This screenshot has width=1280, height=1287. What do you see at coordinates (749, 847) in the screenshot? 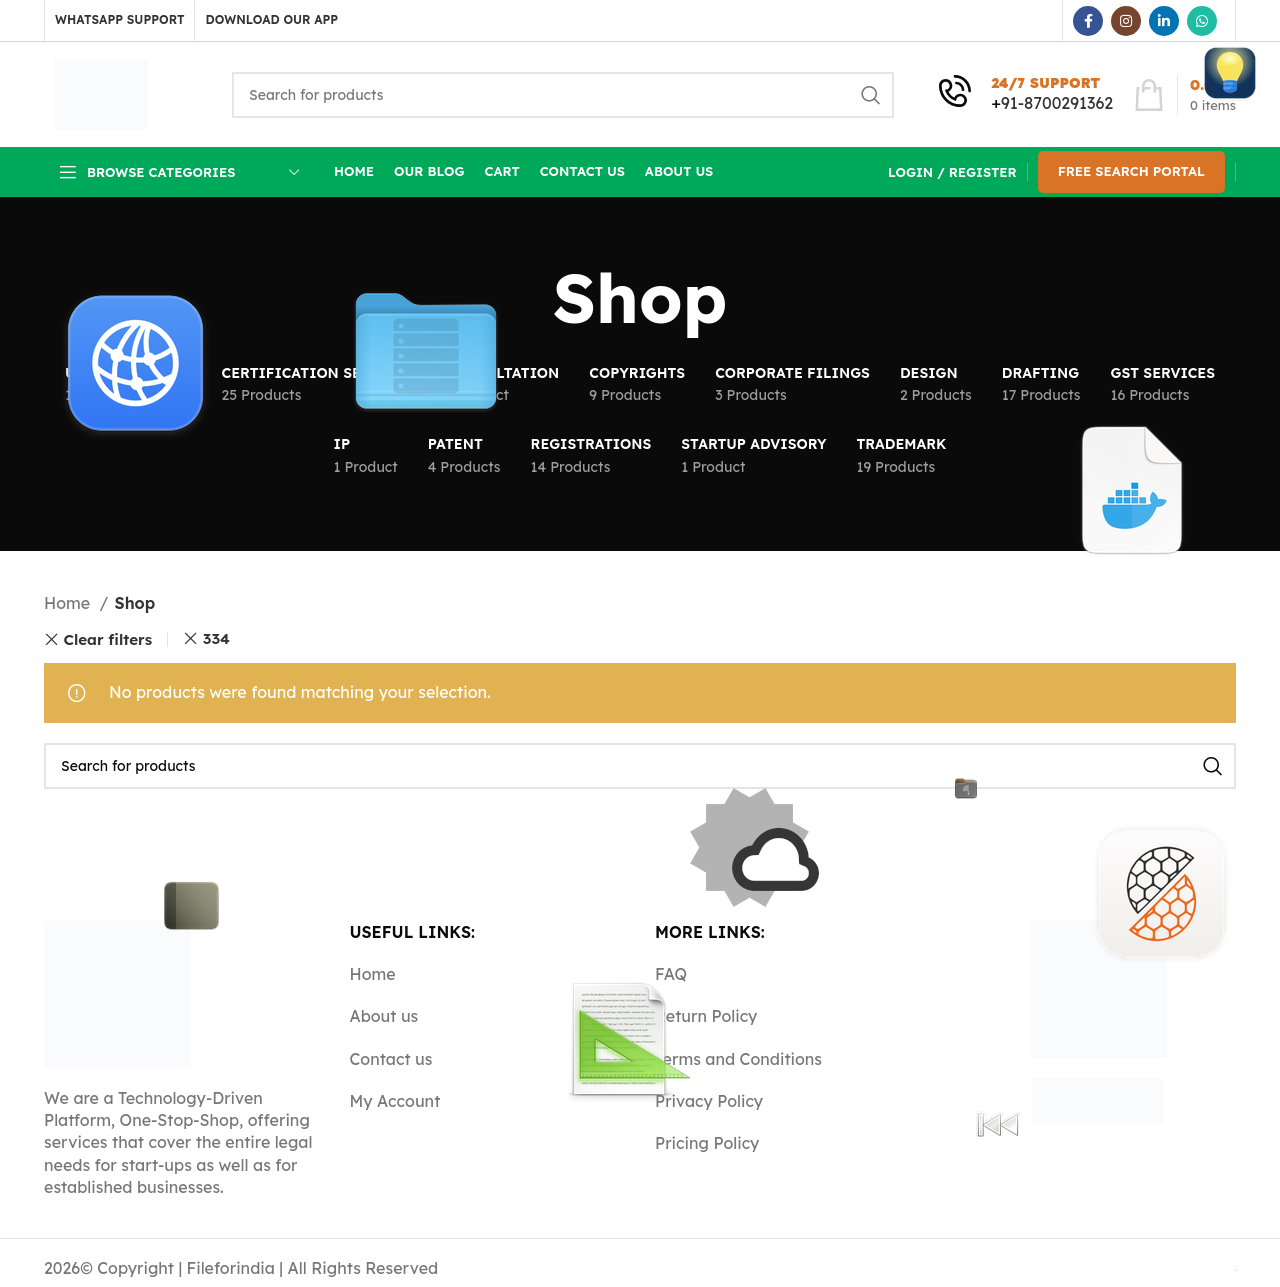
I see `open the weather app` at bounding box center [749, 847].